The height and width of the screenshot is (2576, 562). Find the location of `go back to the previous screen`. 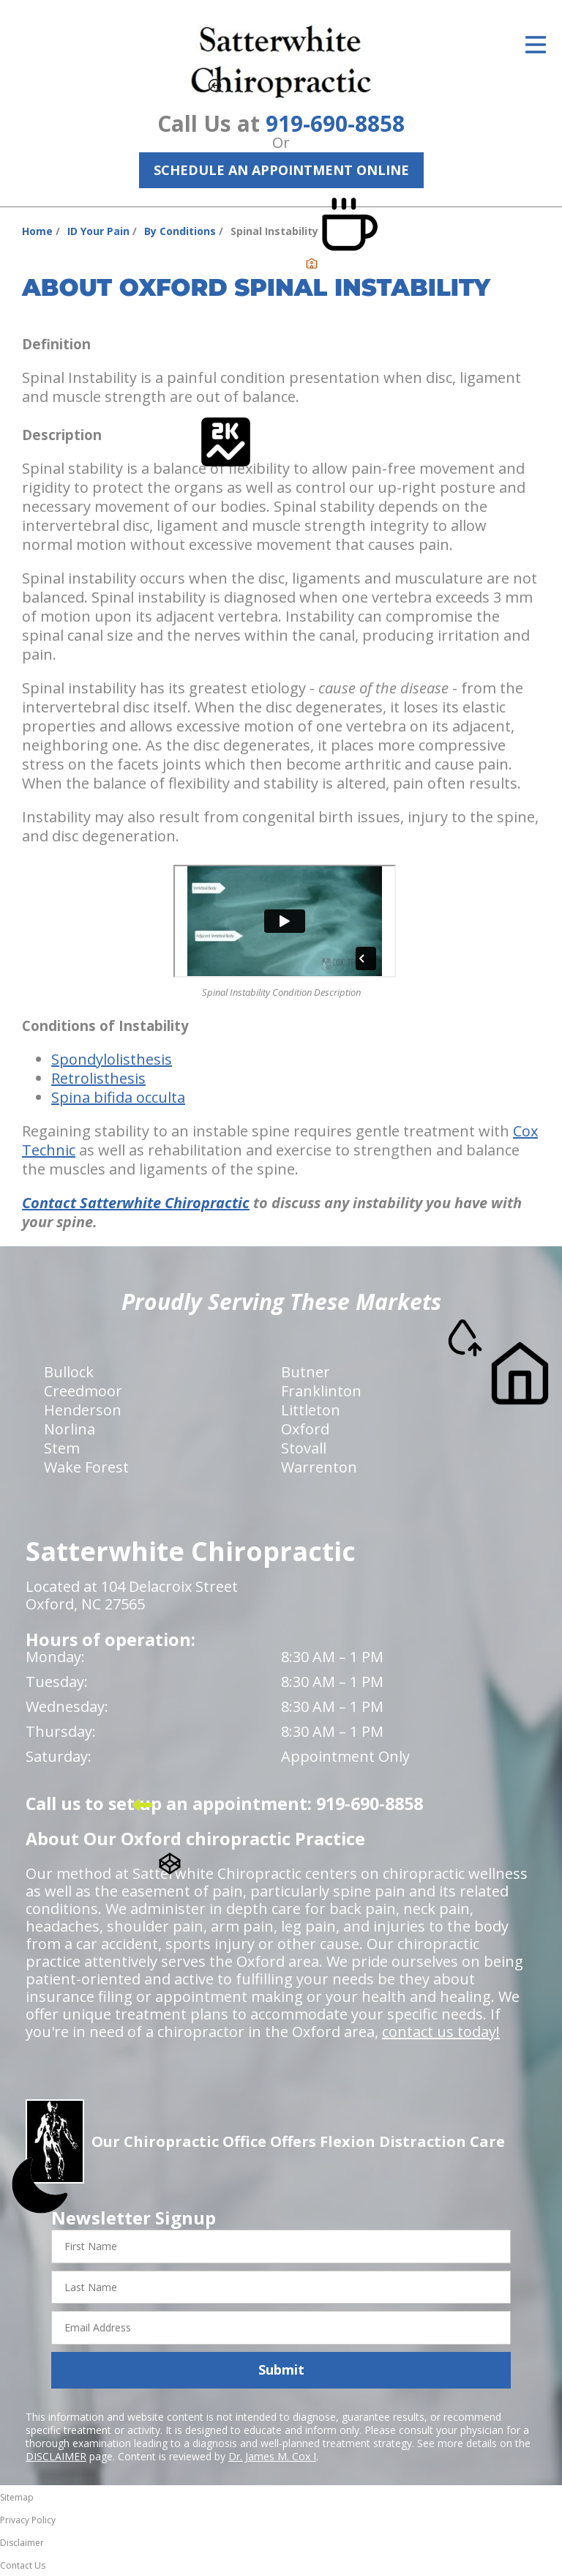

go back to the previous screen is located at coordinates (143, 1805).